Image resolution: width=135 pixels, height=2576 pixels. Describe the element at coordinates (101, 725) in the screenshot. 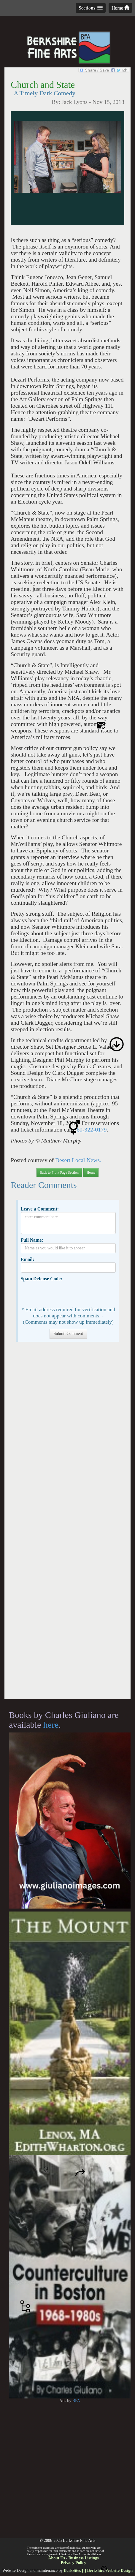

I see `mark email as read` at that location.